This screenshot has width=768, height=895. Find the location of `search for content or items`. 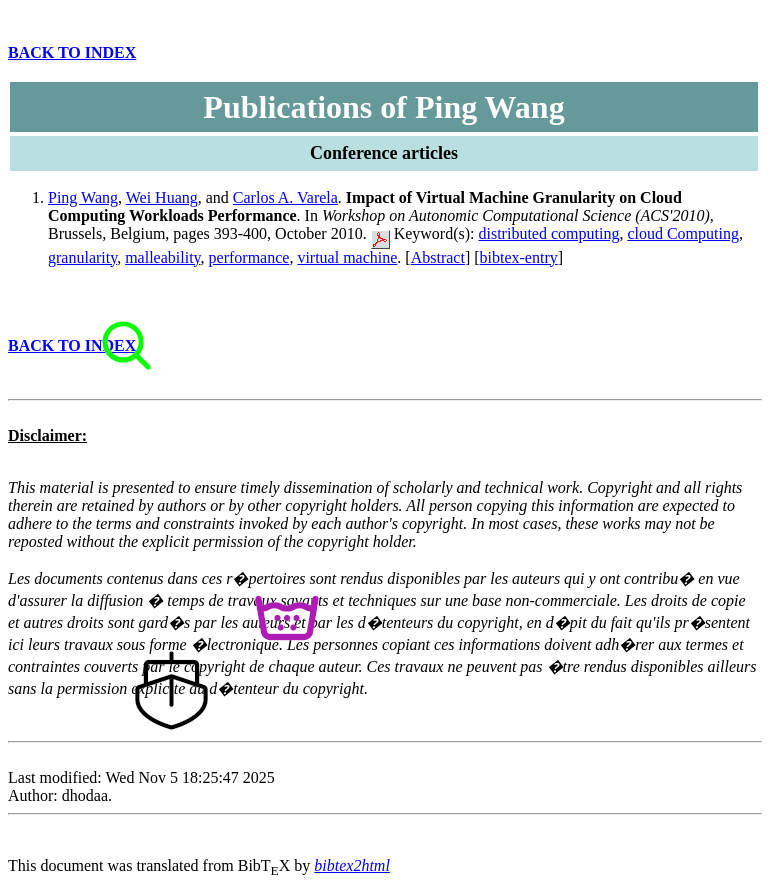

search for content or items is located at coordinates (126, 345).